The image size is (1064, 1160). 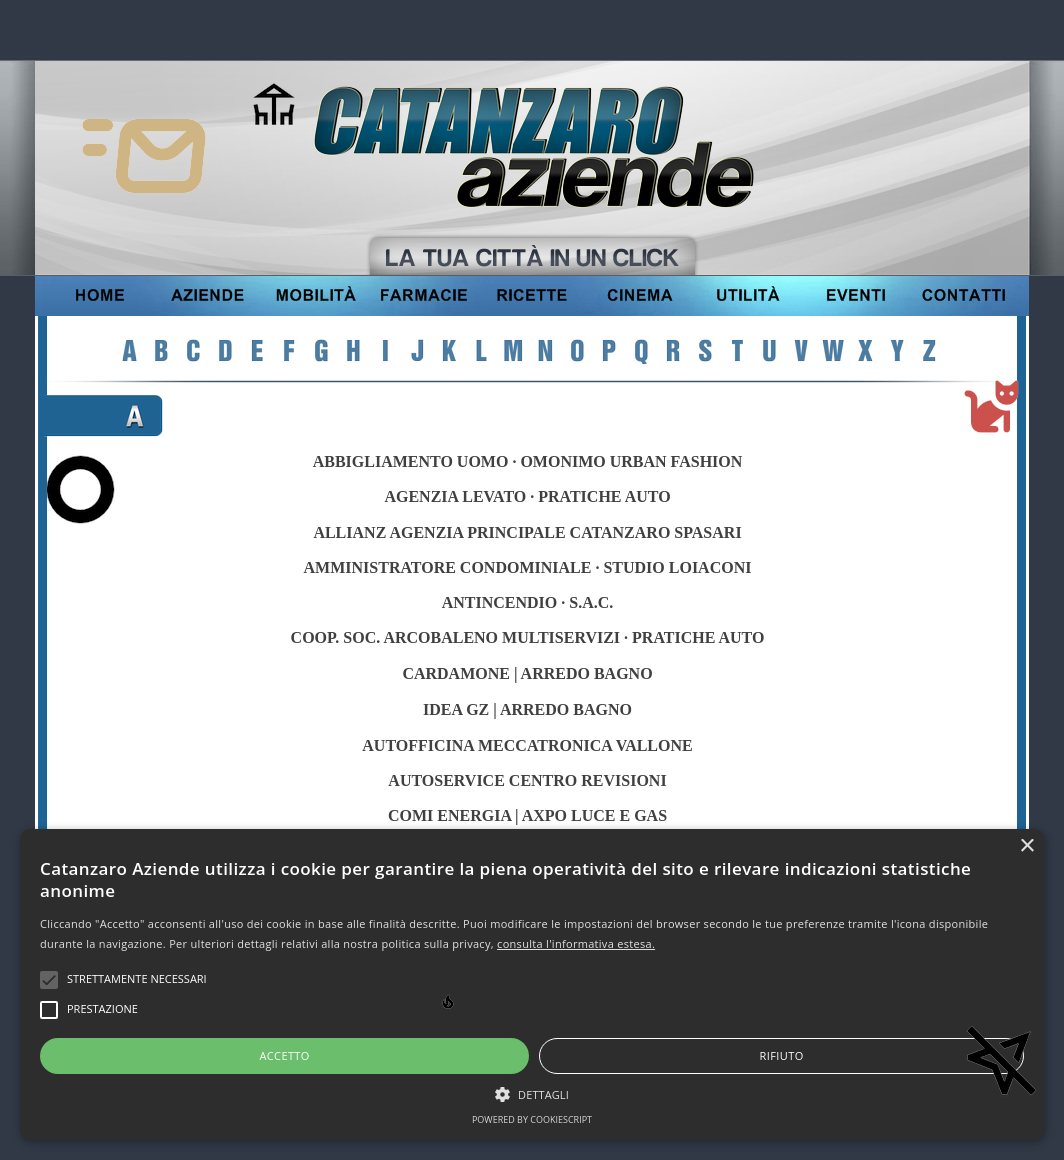 I want to click on indicates a trip starting point or origin location, so click(x=80, y=489).